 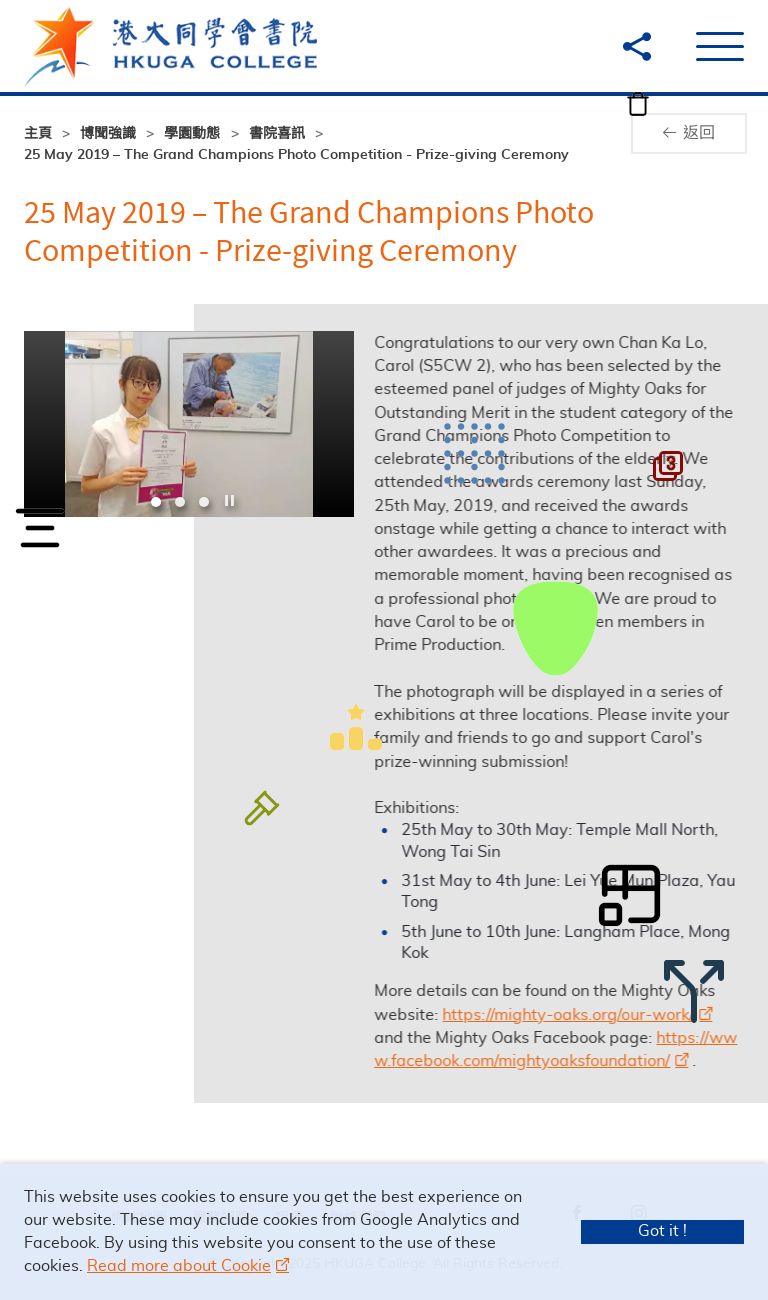 I want to click on center align text, so click(x=40, y=528).